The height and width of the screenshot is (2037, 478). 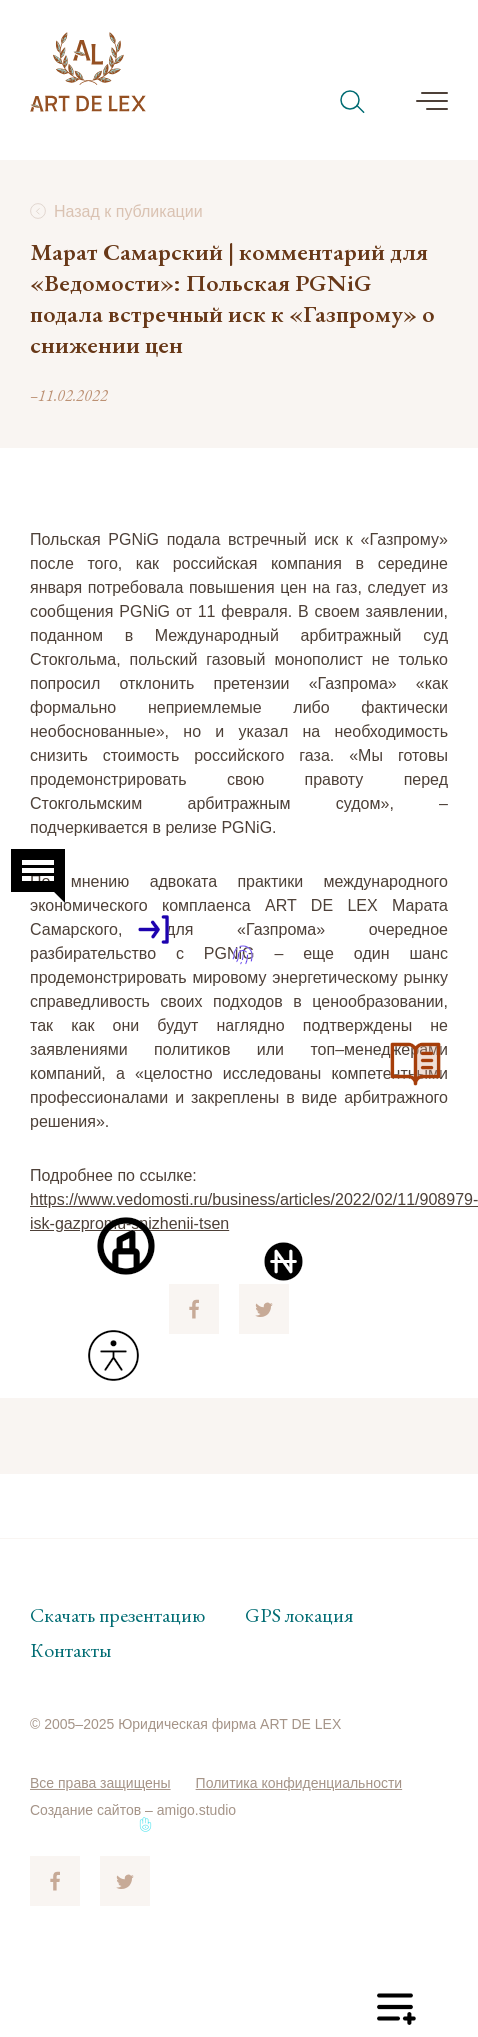 I want to click on authenticate with fingerprint, so click(x=243, y=955).